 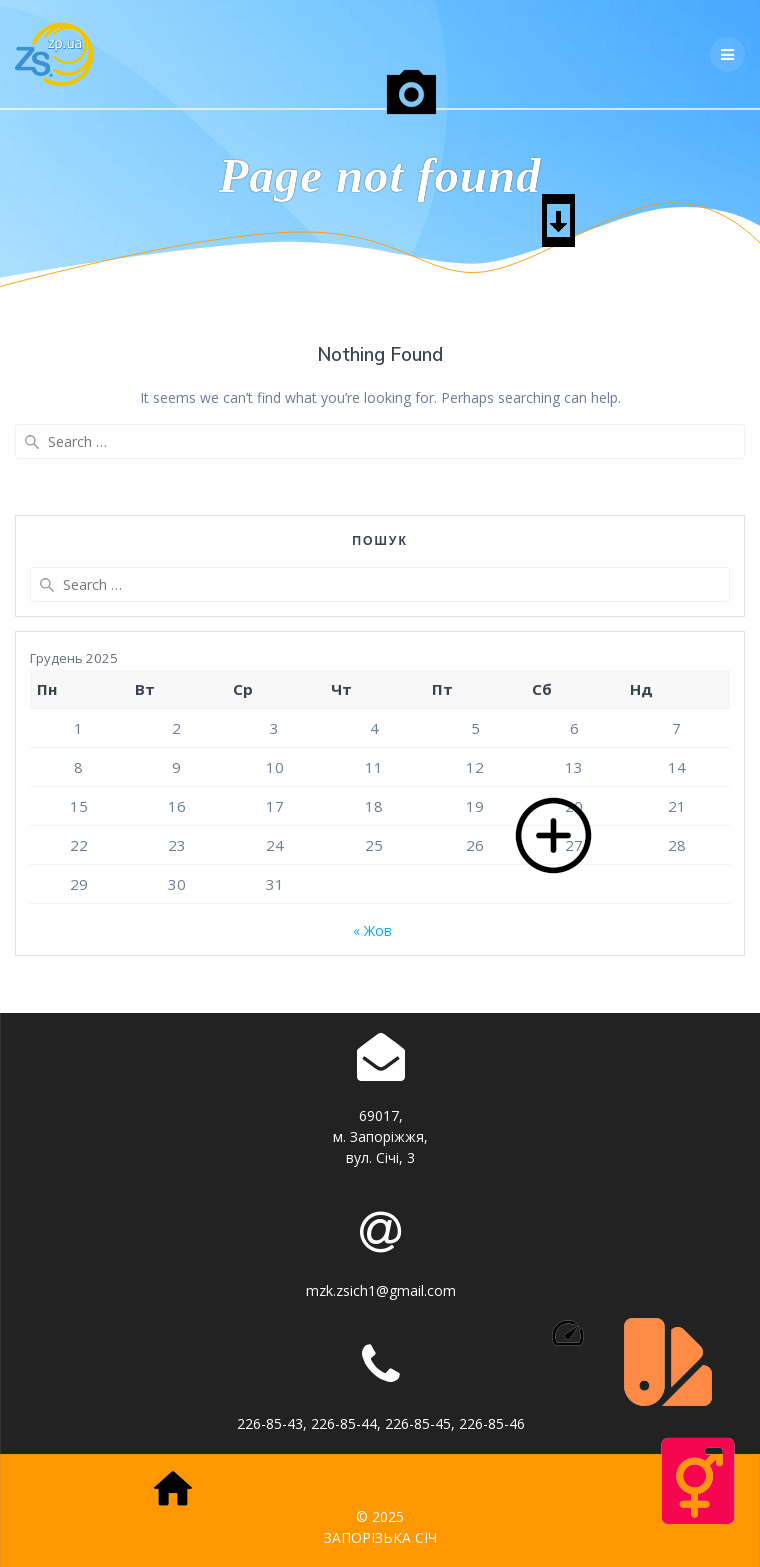 What do you see at coordinates (568, 1333) in the screenshot?
I see `adjust playback speed` at bounding box center [568, 1333].